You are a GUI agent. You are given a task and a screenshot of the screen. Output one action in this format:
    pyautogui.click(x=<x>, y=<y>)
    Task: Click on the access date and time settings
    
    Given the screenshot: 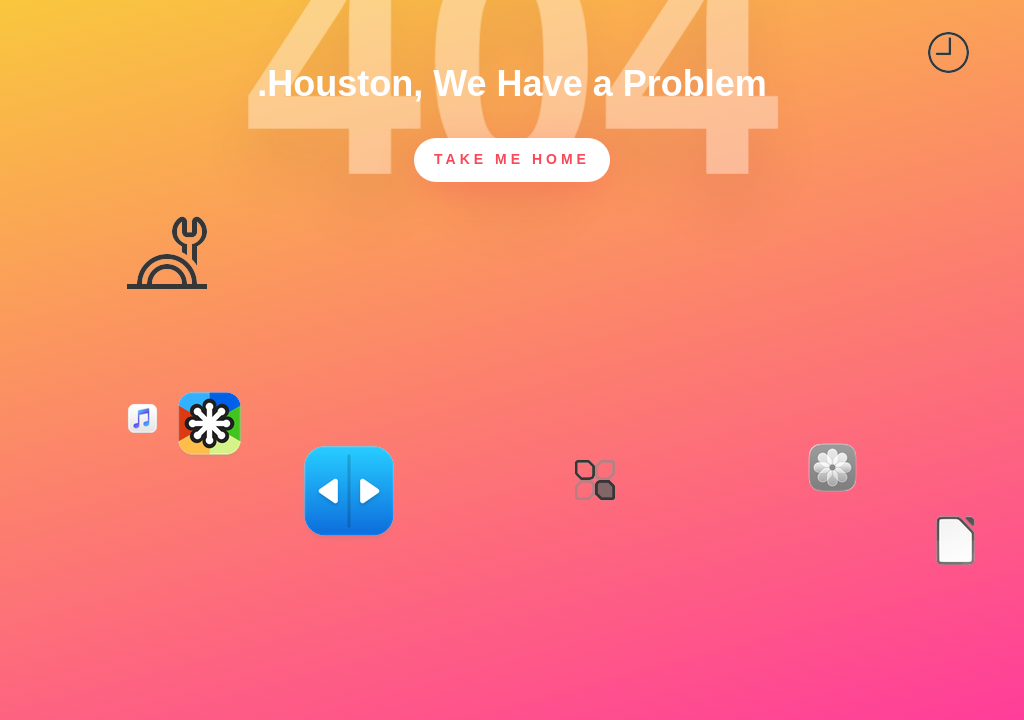 What is the action you would take?
    pyautogui.click(x=948, y=52)
    